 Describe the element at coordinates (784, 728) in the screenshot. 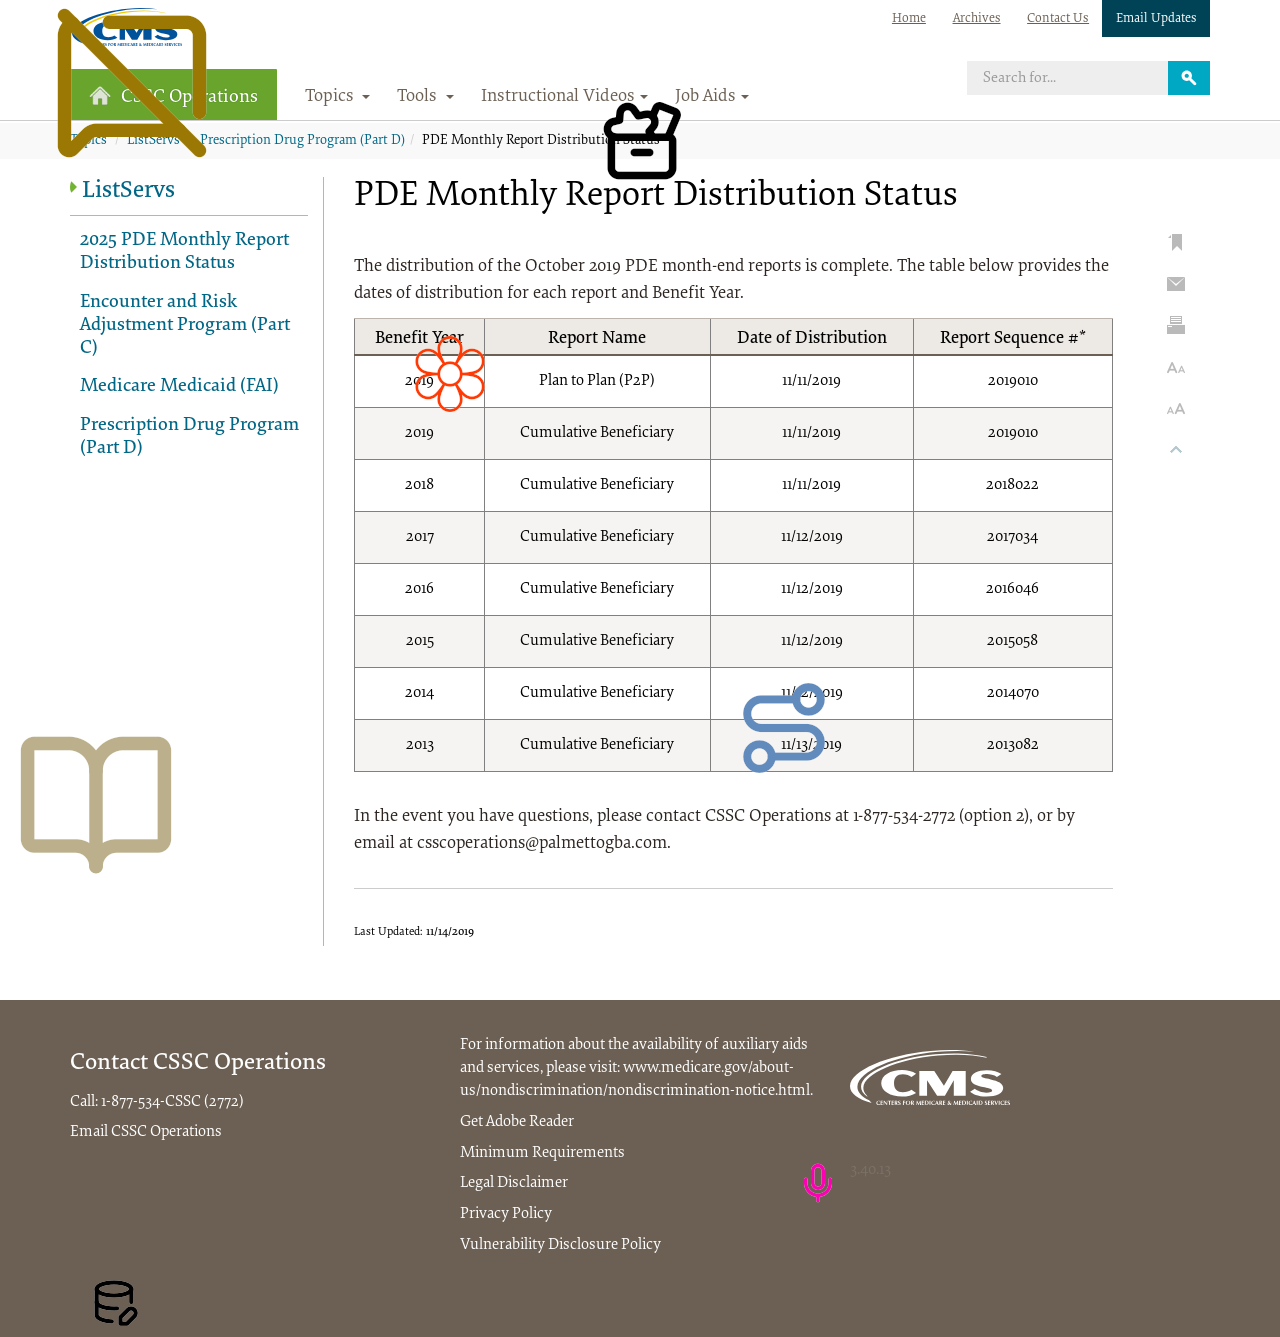

I see `view directions or navigation route` at that location.